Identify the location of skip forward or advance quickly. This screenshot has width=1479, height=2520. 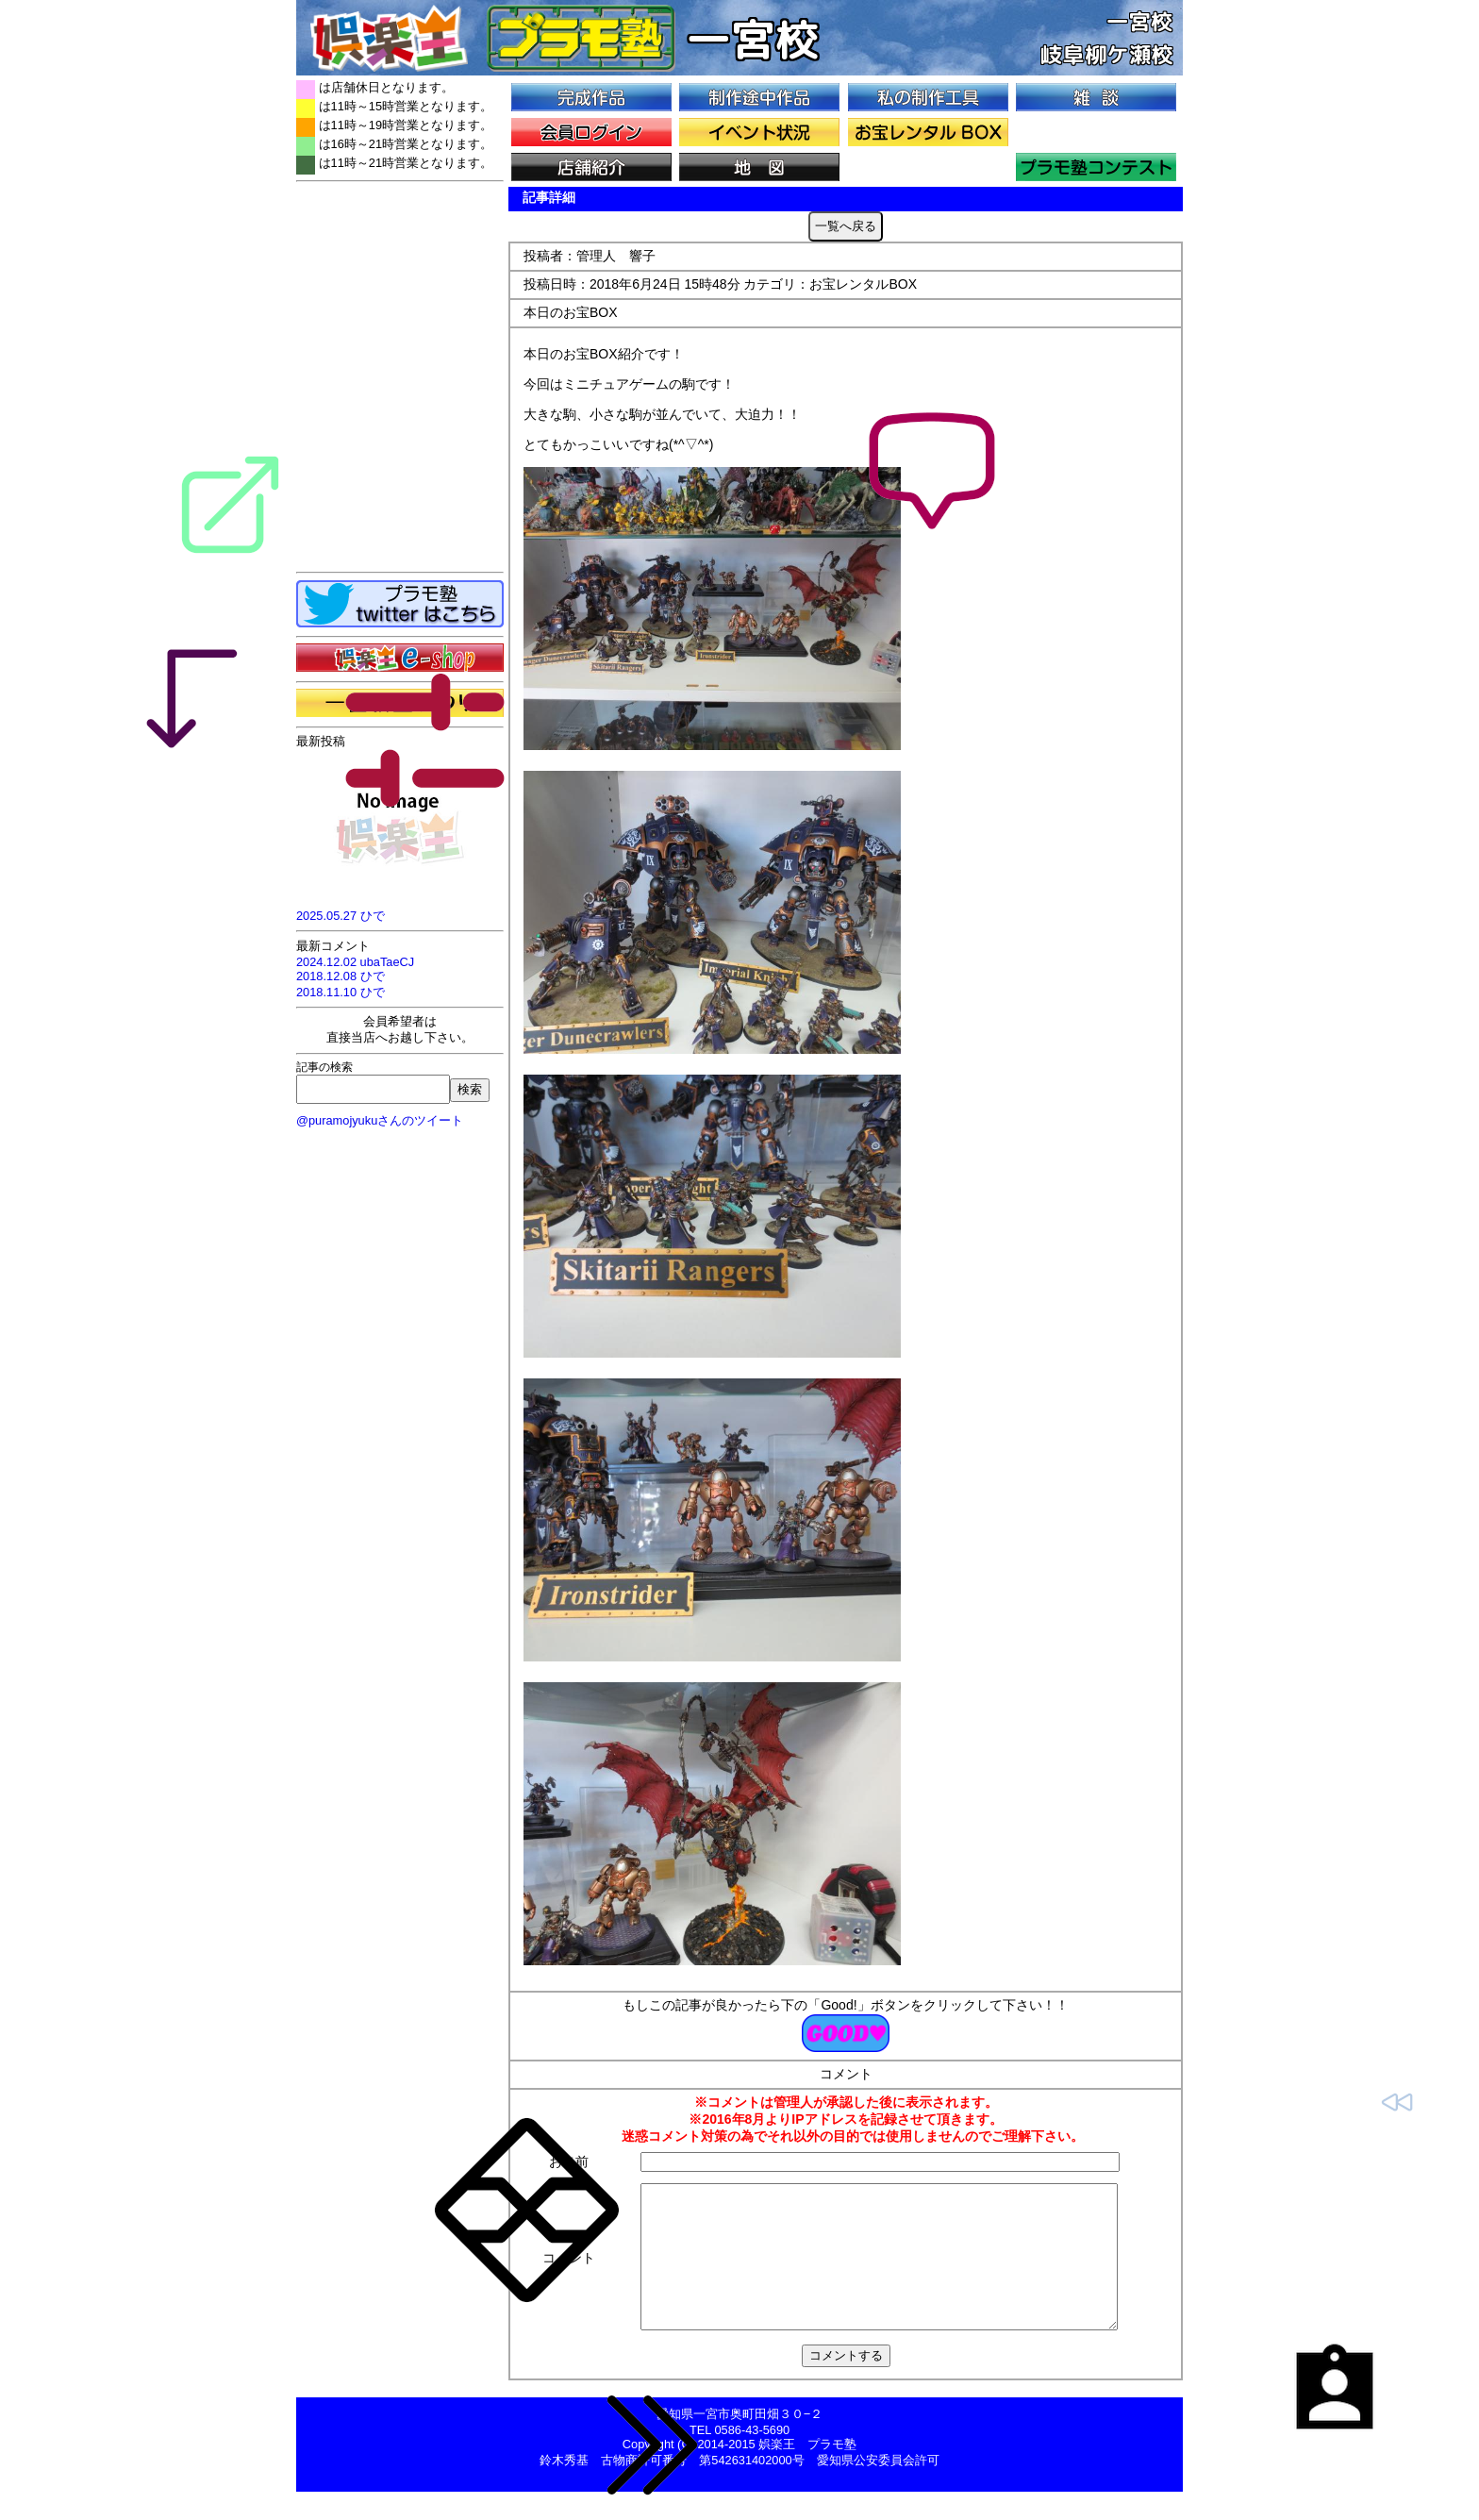
(652, 2445).